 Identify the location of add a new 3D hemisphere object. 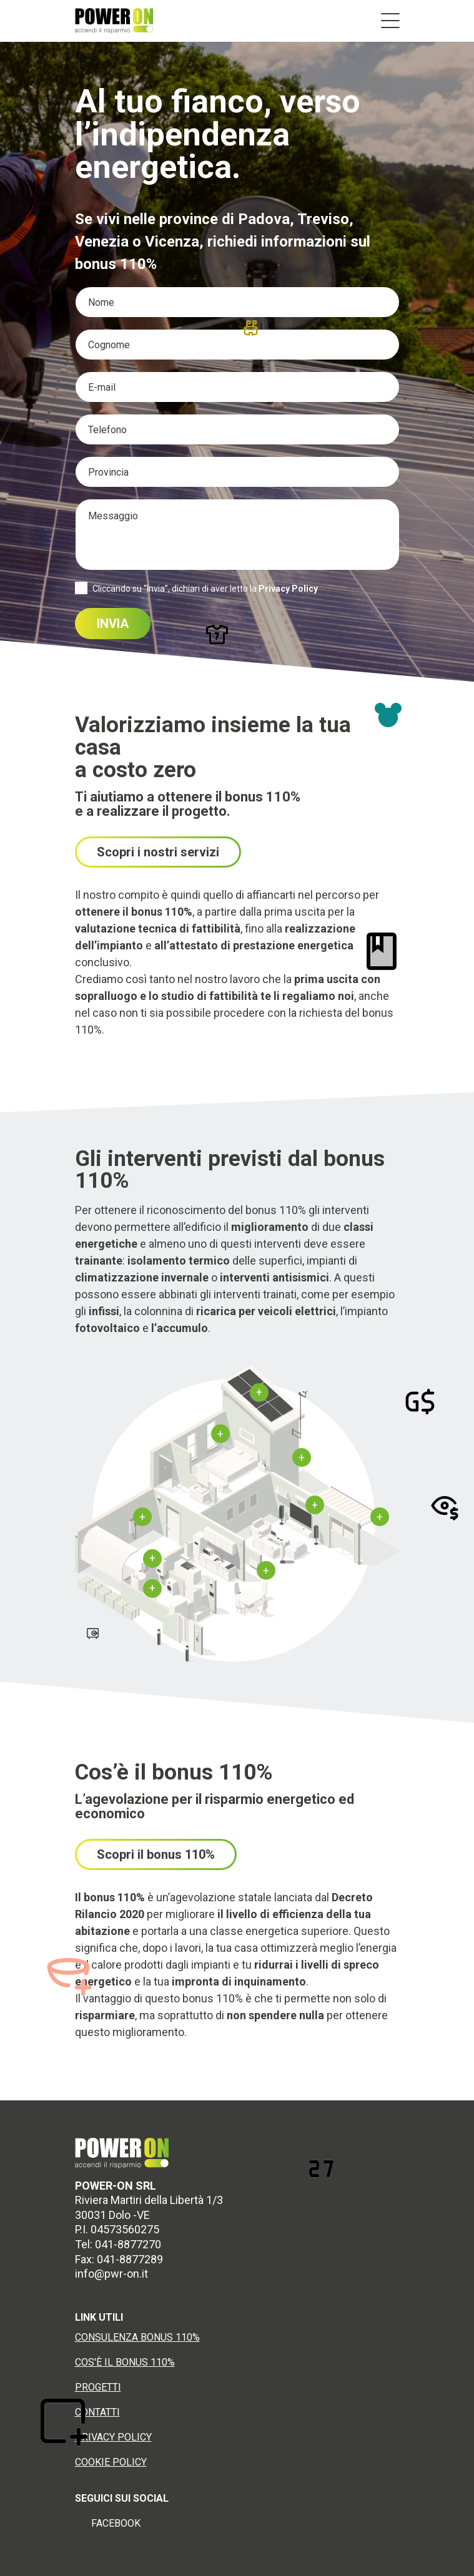
(68, 1972).